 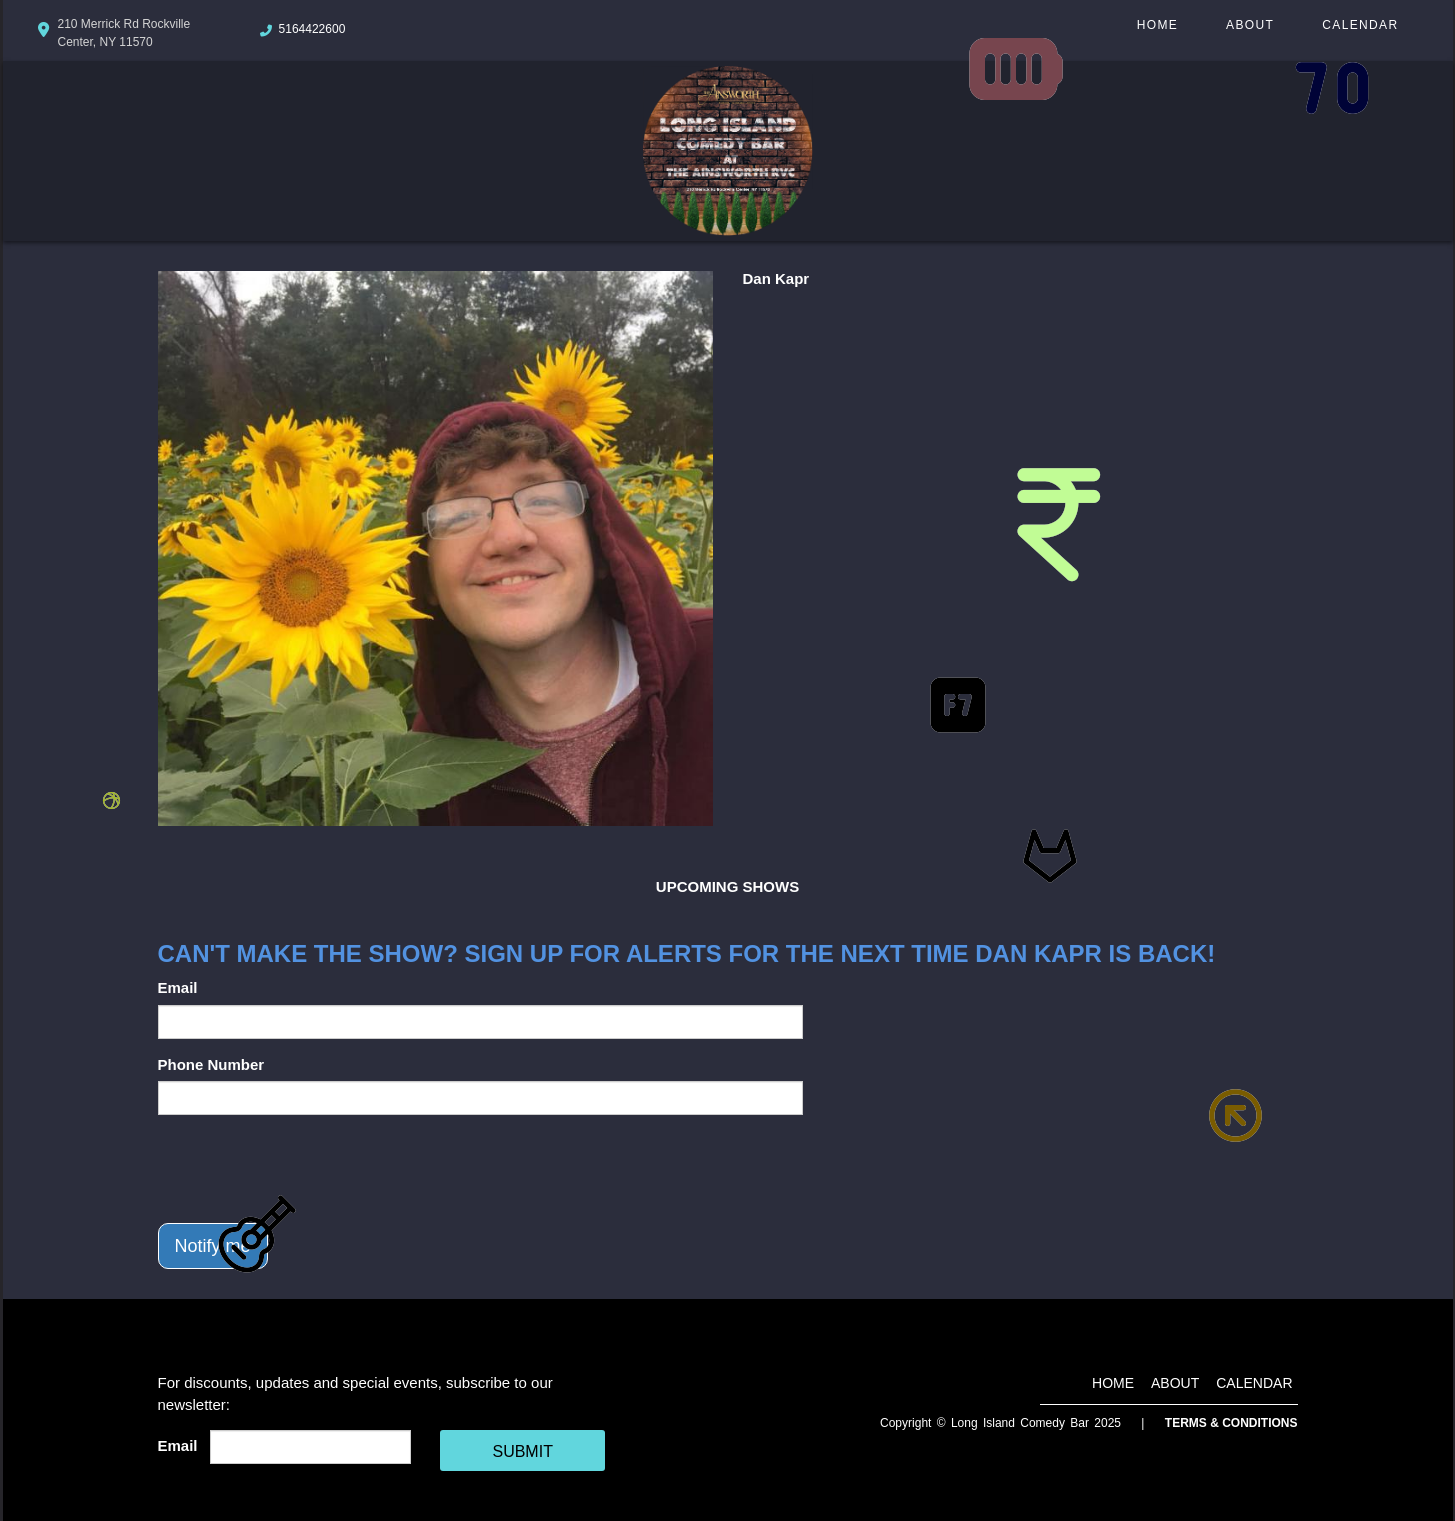 What do you see at coordinates (1050, 856) in the screenshot?
I see `link to GitLab repository` at bounding box center [1050, 856].